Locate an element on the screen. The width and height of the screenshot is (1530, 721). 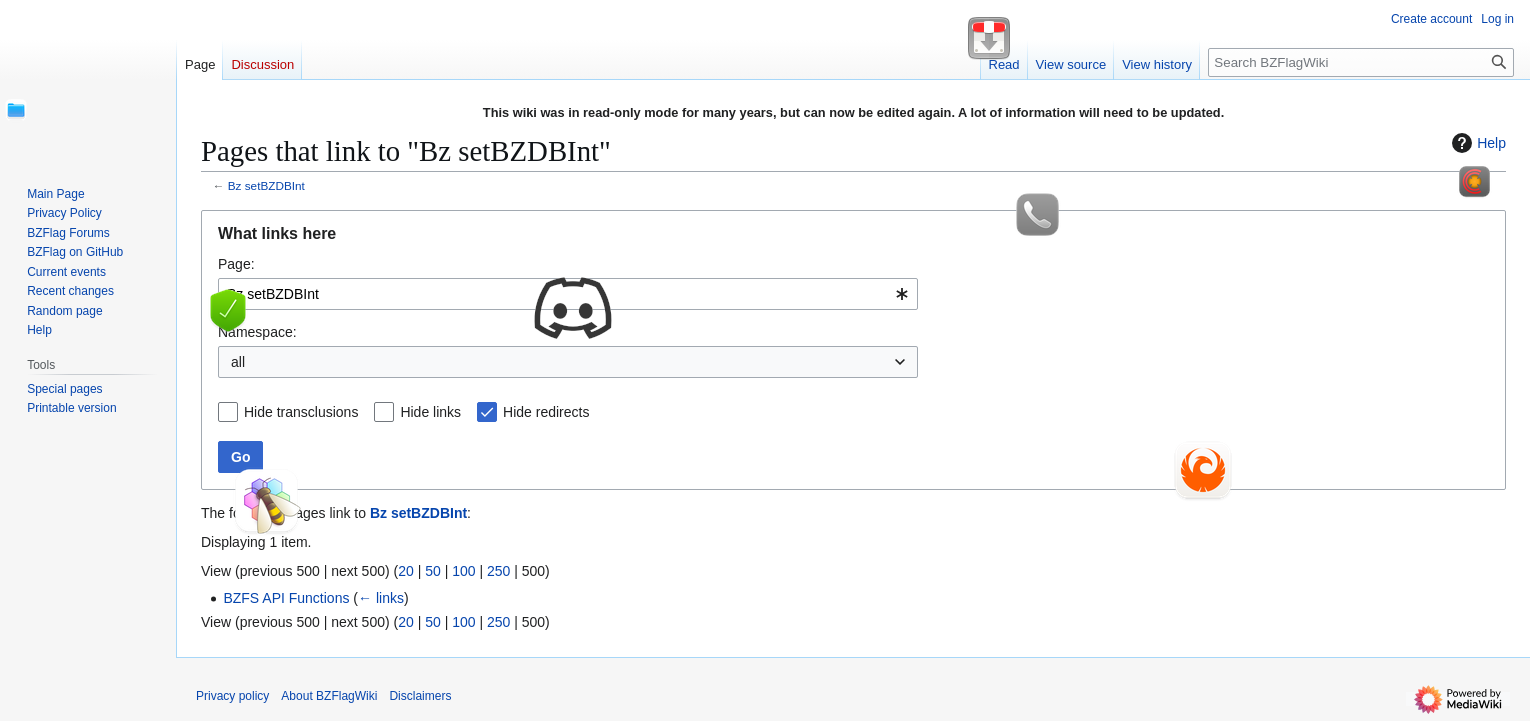
open betterbird email client is located at coordinates (1203, 470).